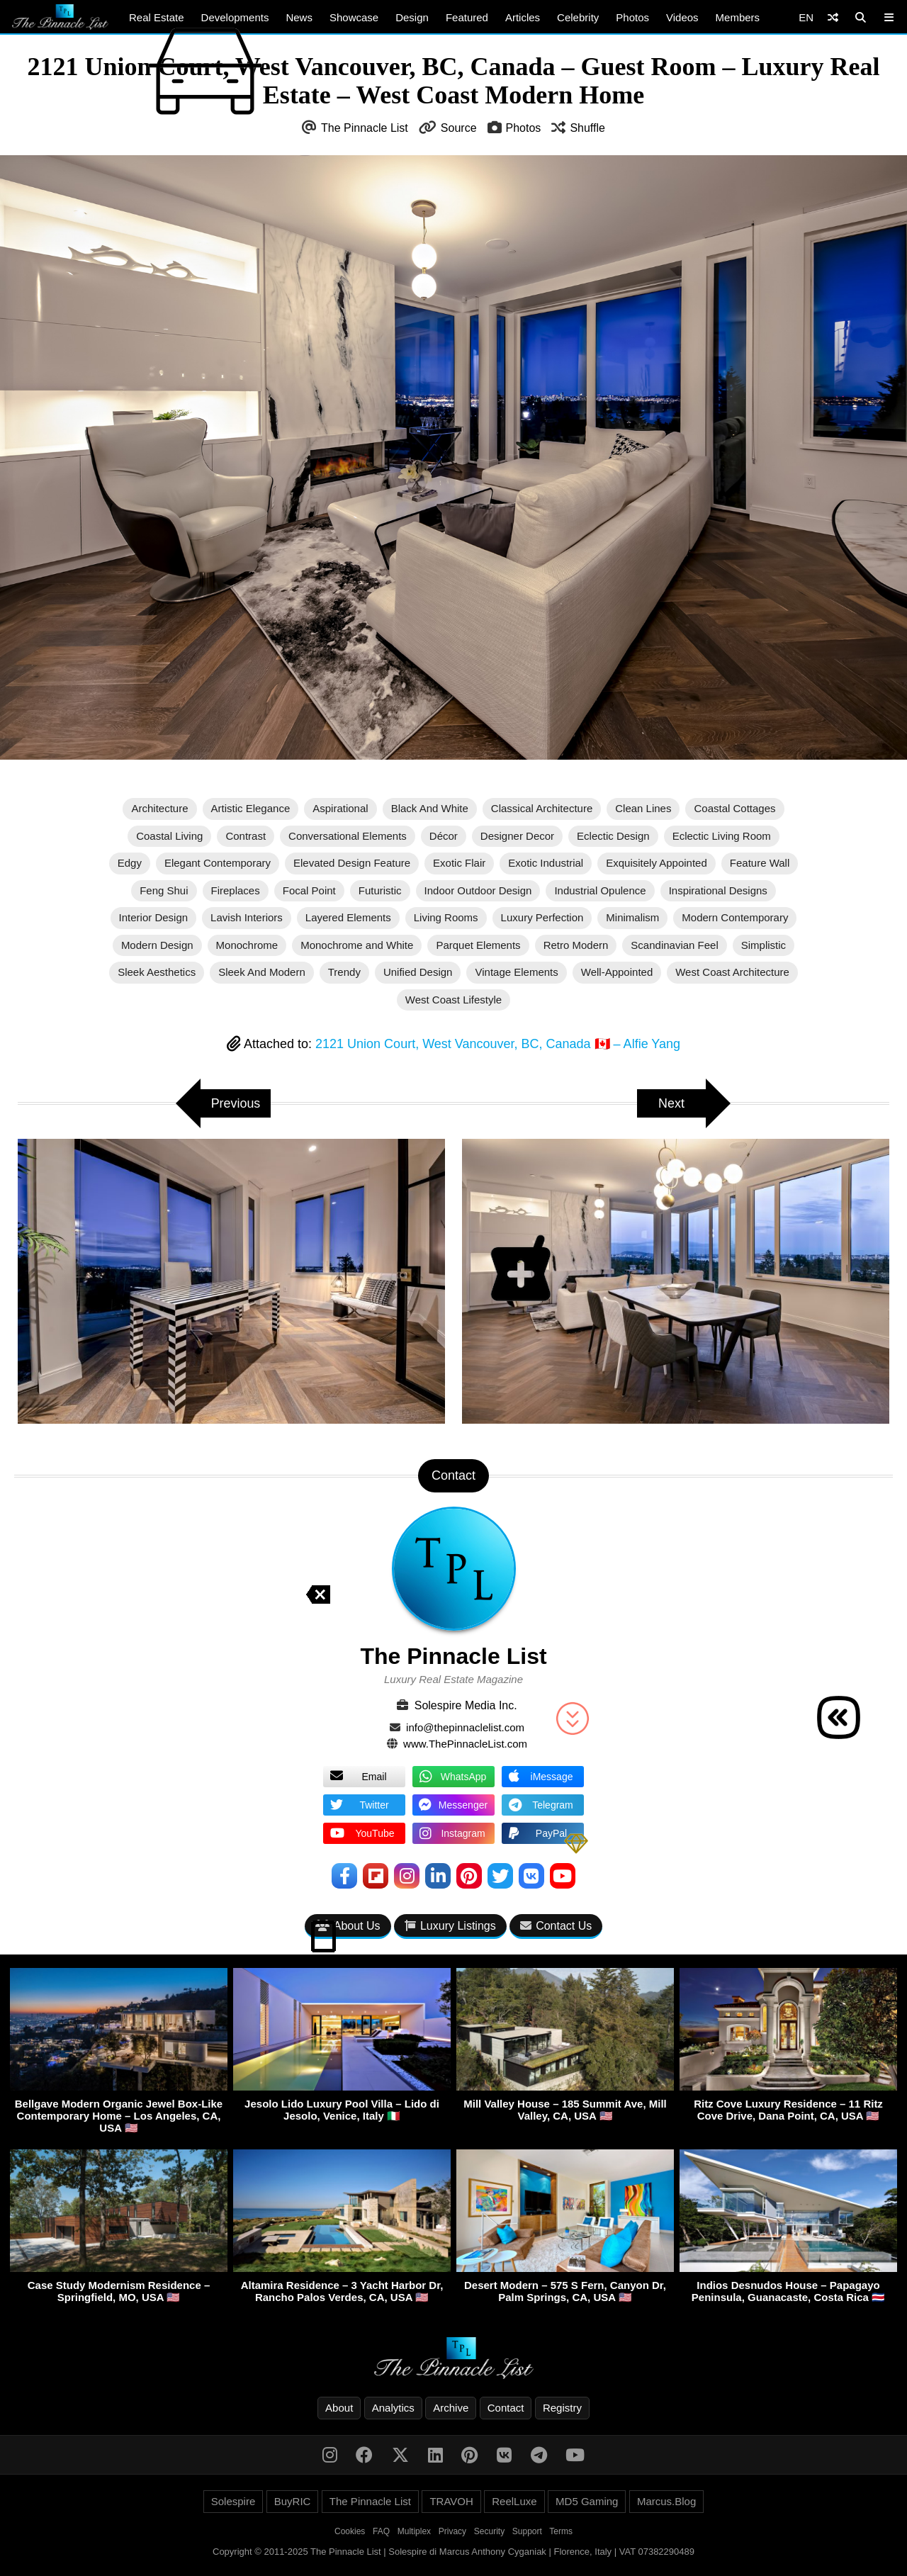 The width and height of the screenshot is (907, 2576). Describe the element at coordinates (318, 1594) in the screenshot. I see `delete the last character entered` at that location.